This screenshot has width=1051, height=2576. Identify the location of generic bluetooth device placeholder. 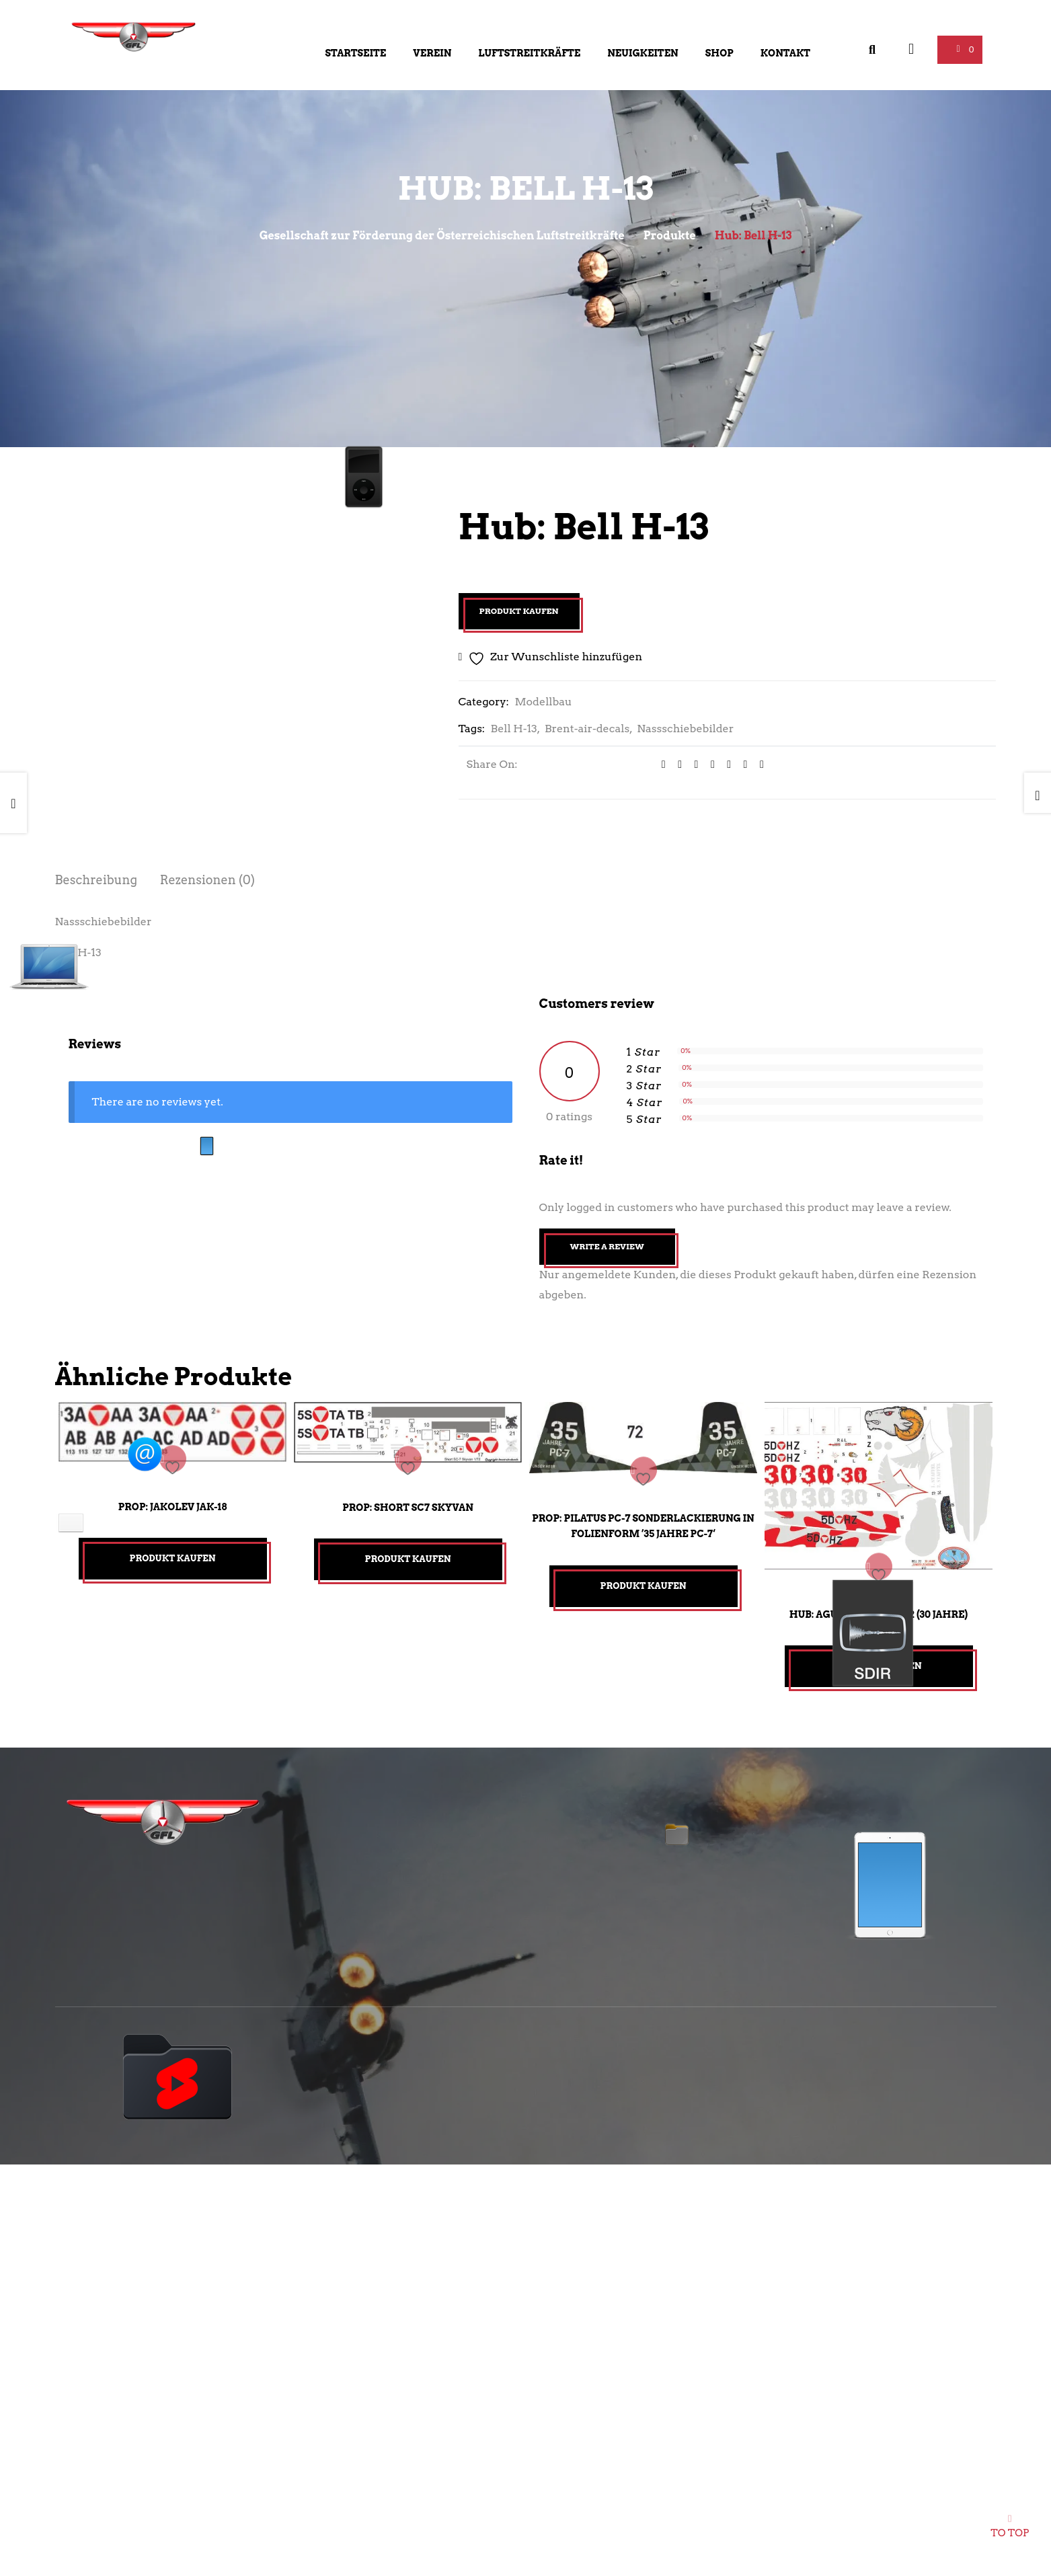
(71, 1522).